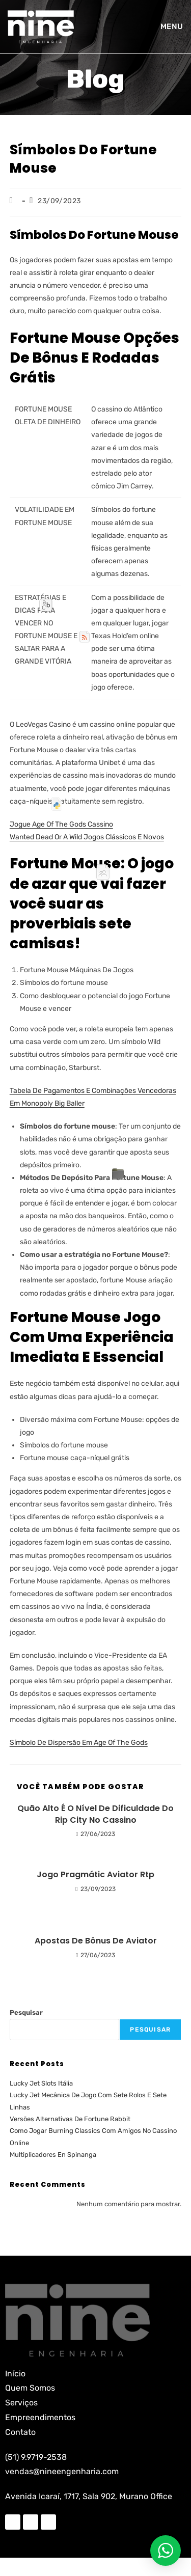 This screenshot has height=2576, width=191. What do you see at coordinates (46, 605) in the screenshot?
I see `open the font viewer application` at bounding box center [46, 605].